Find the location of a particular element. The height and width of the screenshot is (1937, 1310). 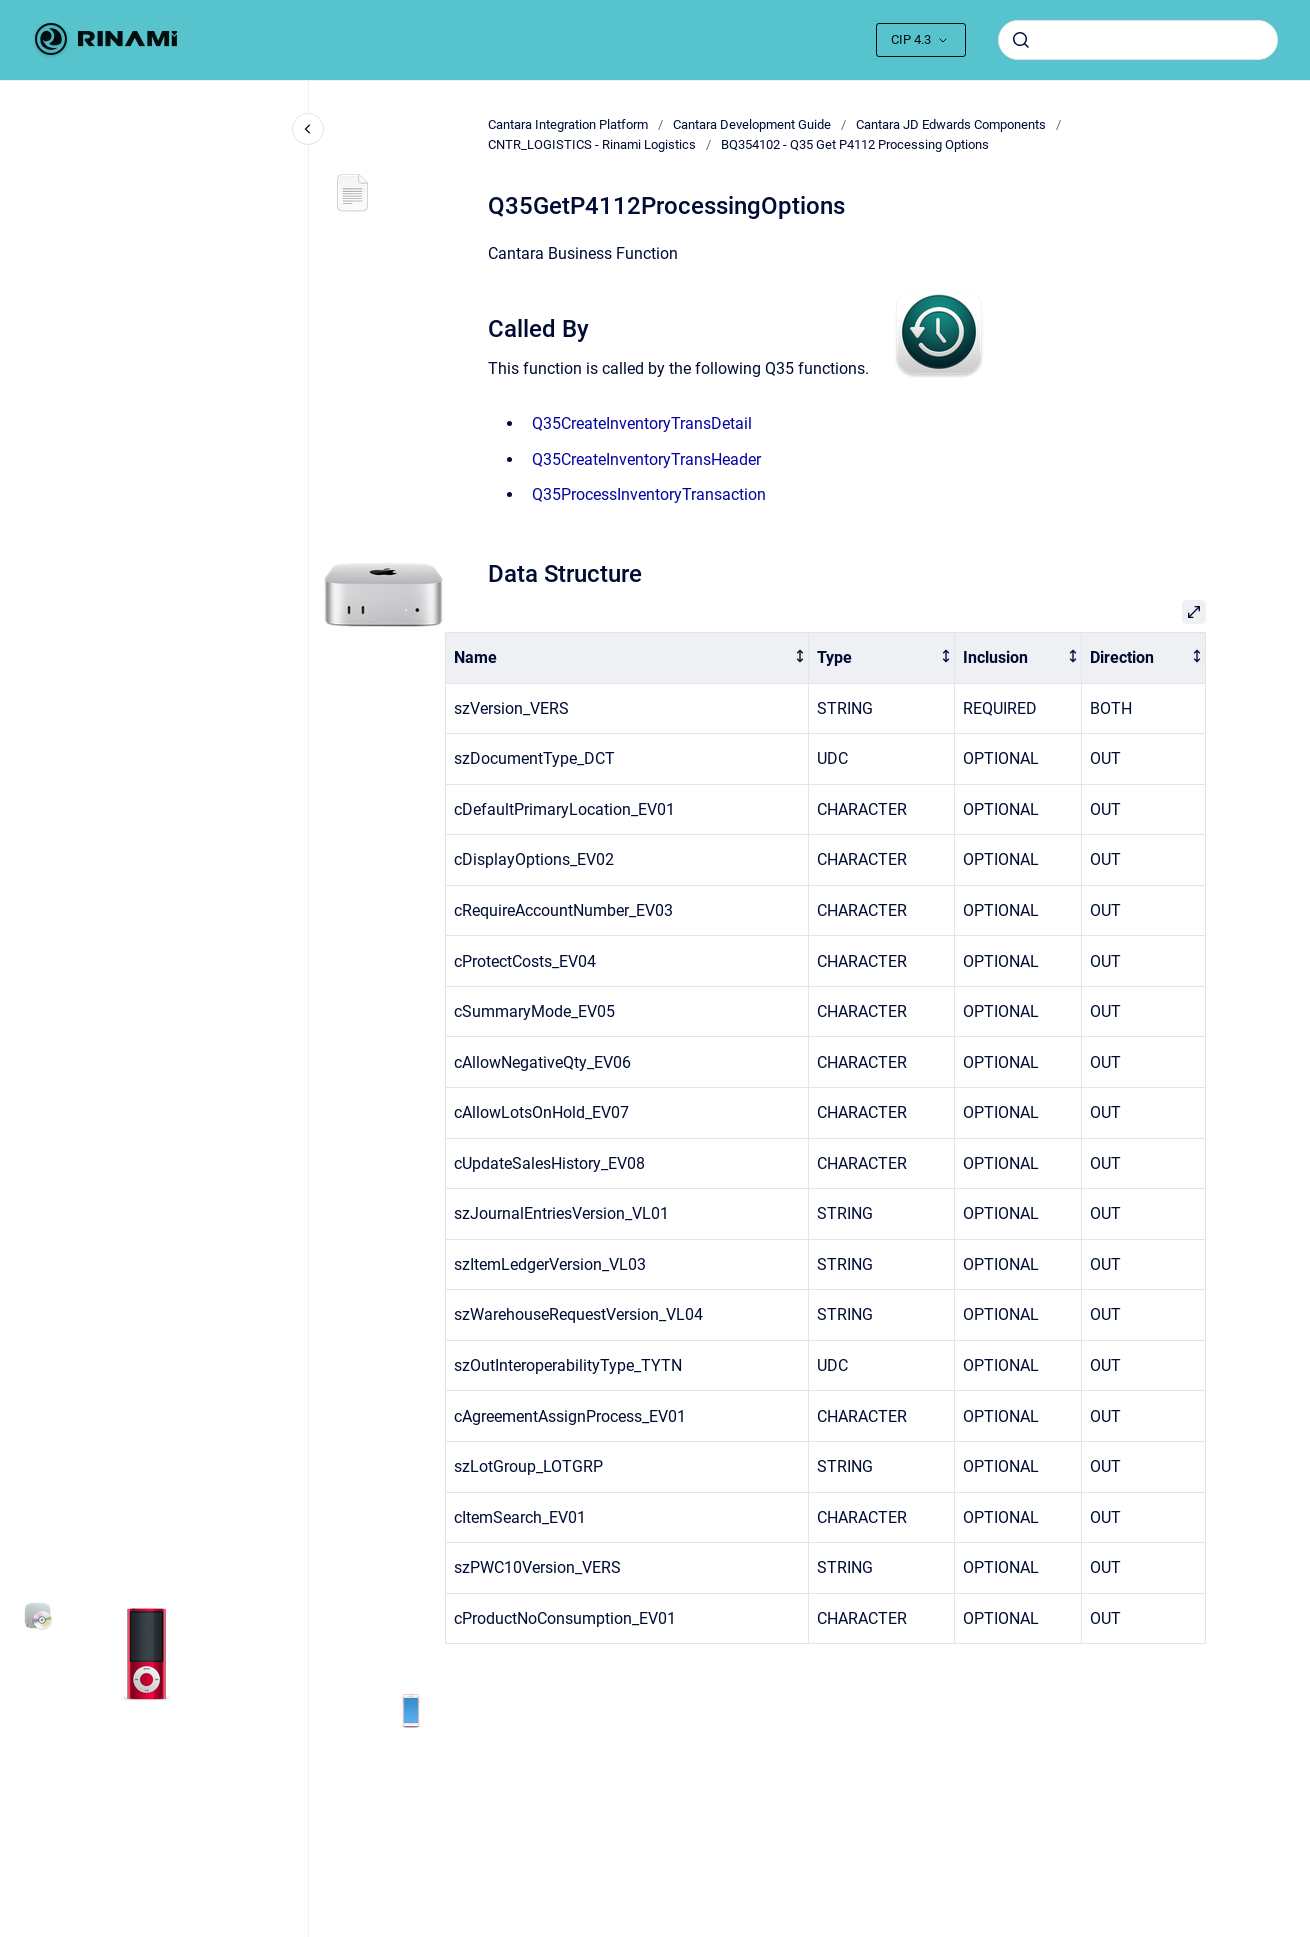

open a text file is located at coordinates (352, 192).